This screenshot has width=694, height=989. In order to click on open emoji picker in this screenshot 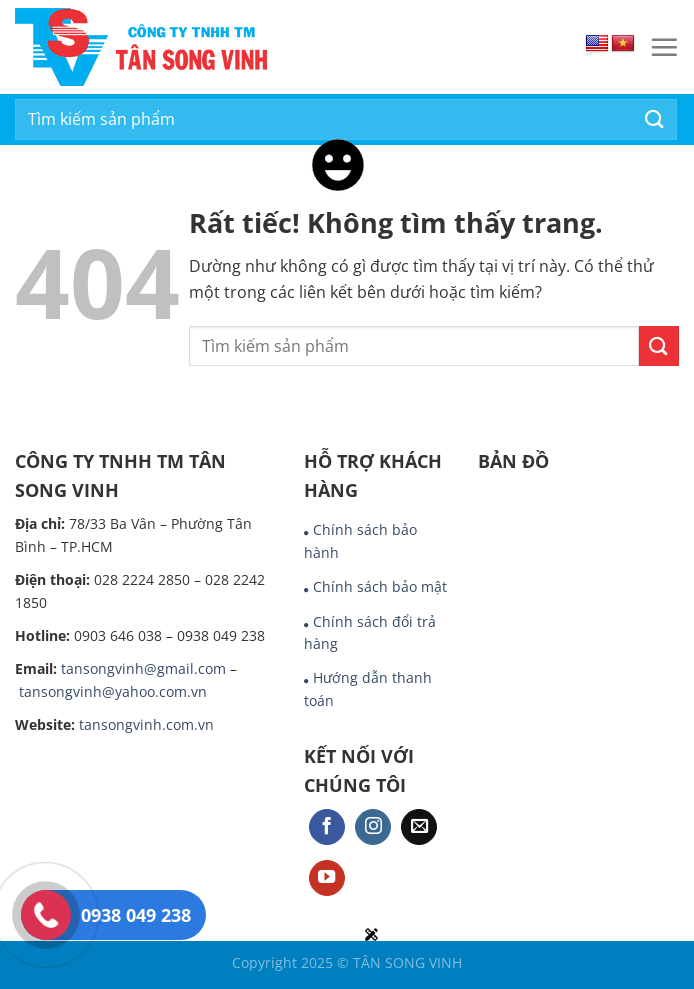, I will do `click(338, 165)`.